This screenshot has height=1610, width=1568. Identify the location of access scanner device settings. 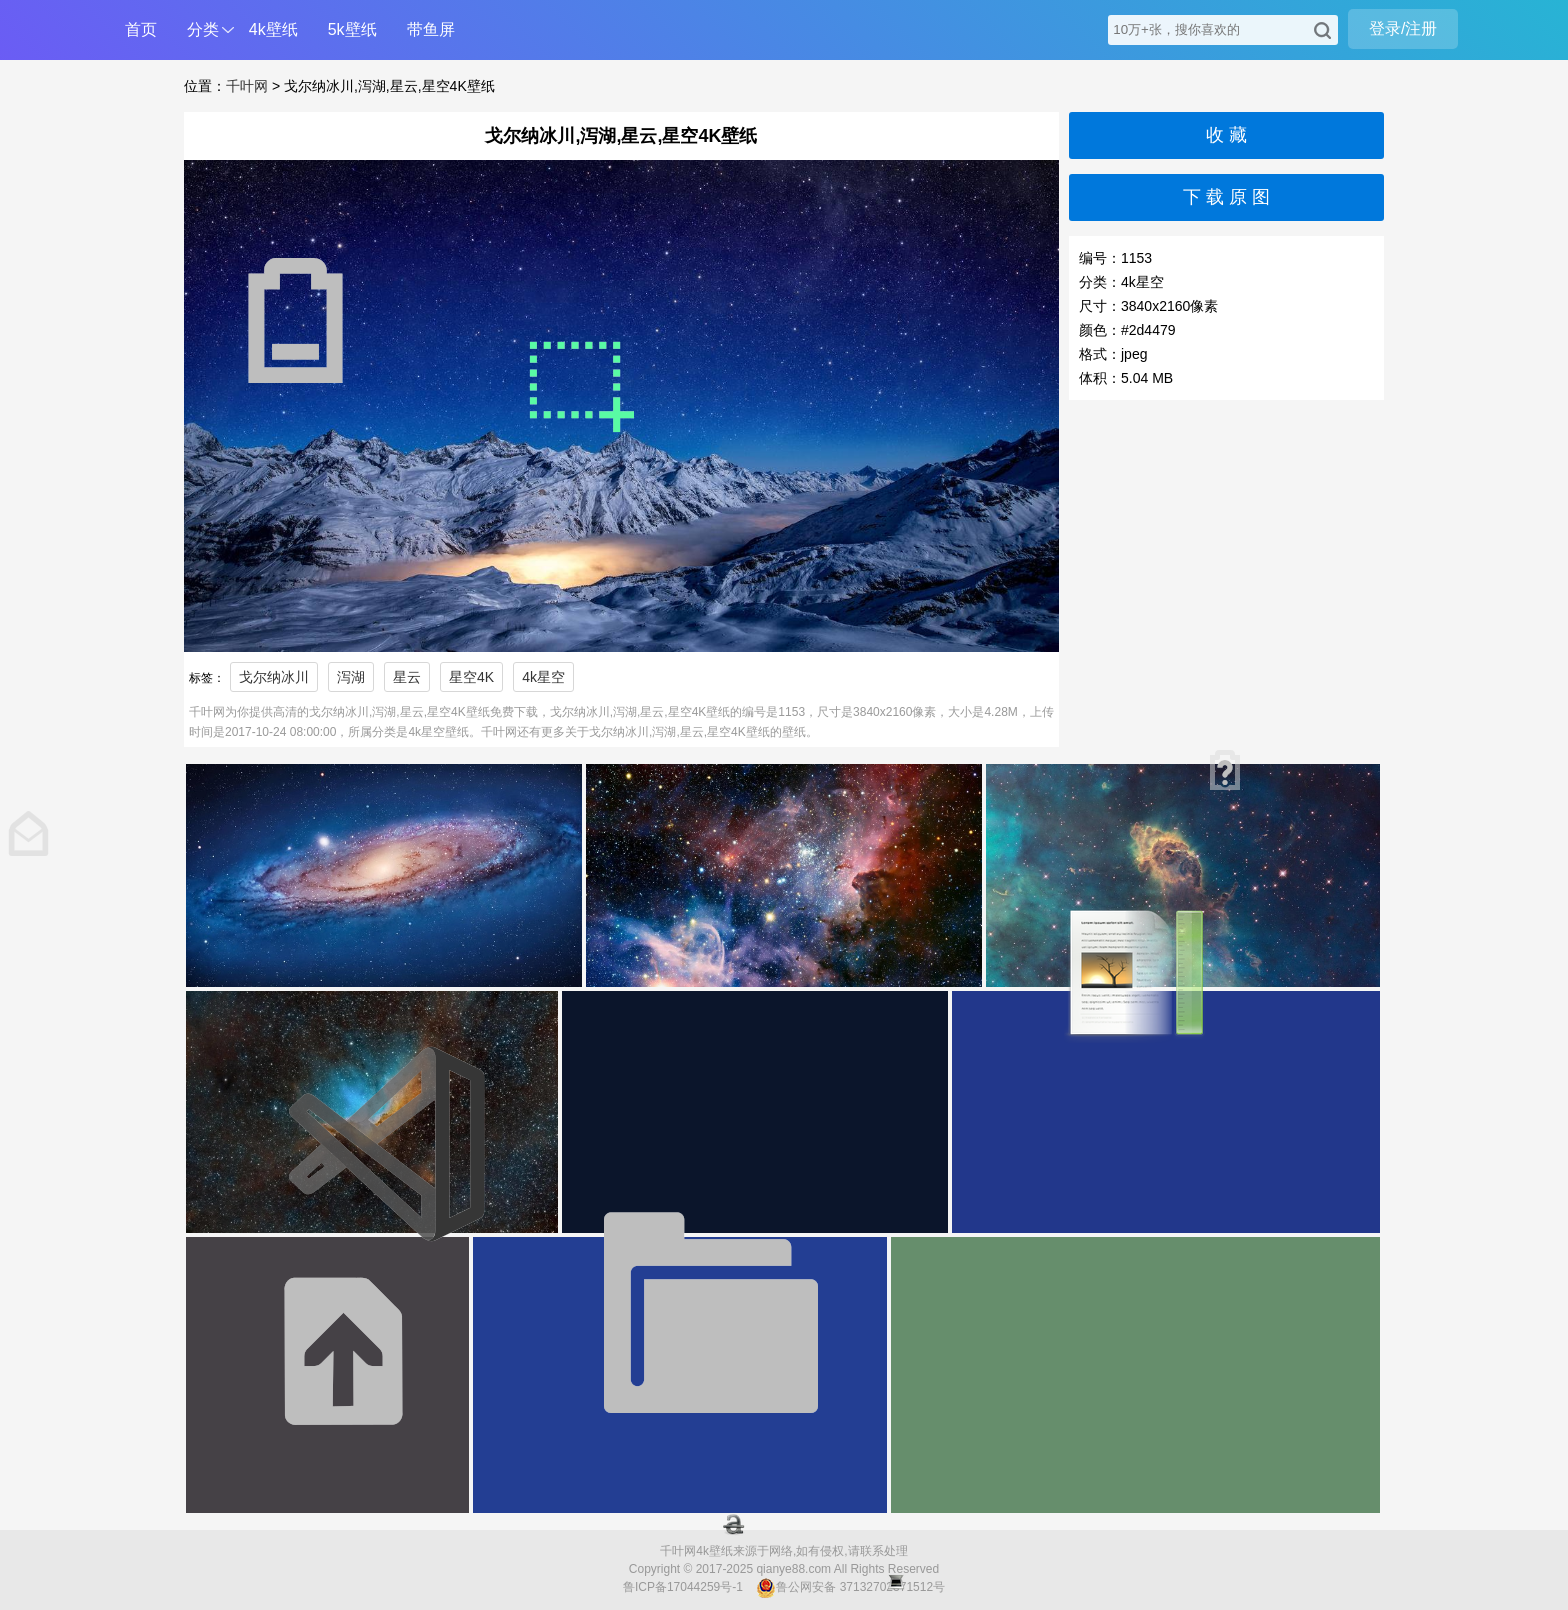
(896, 1582).